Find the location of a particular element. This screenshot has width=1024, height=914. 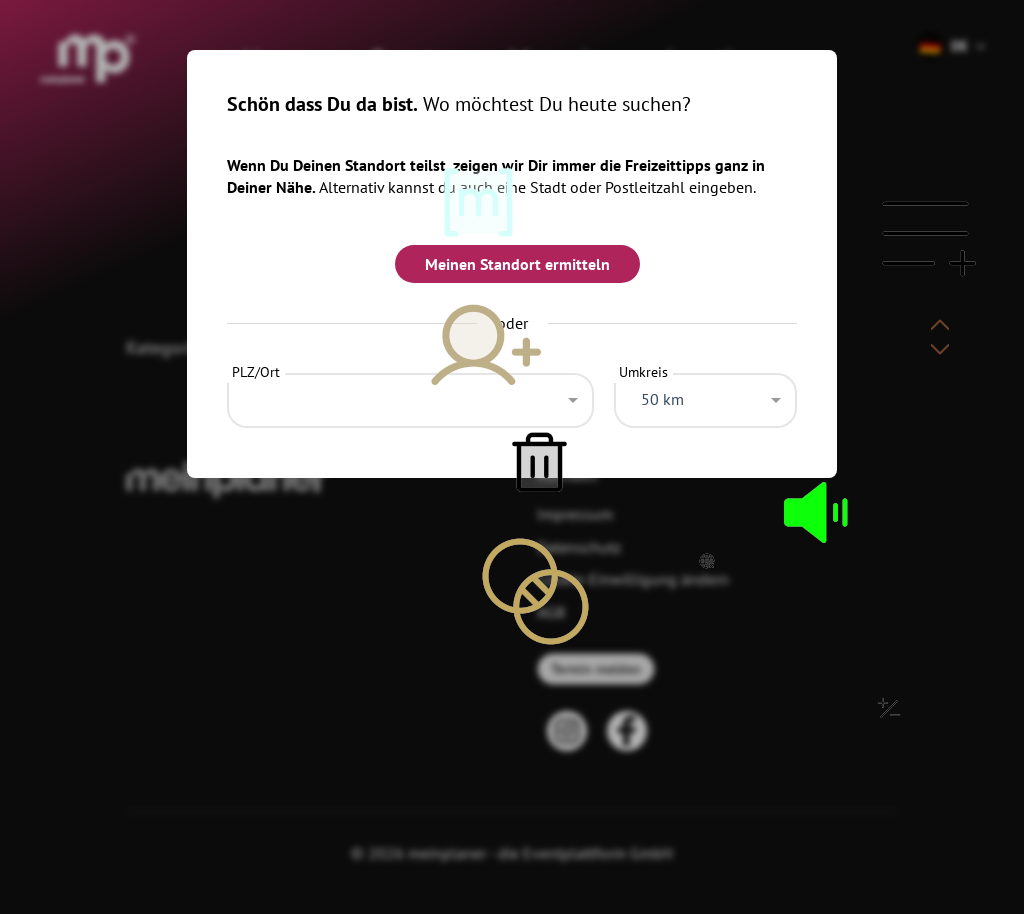

expand or collapse a dropdown menu is located at coordinates (940, 337).